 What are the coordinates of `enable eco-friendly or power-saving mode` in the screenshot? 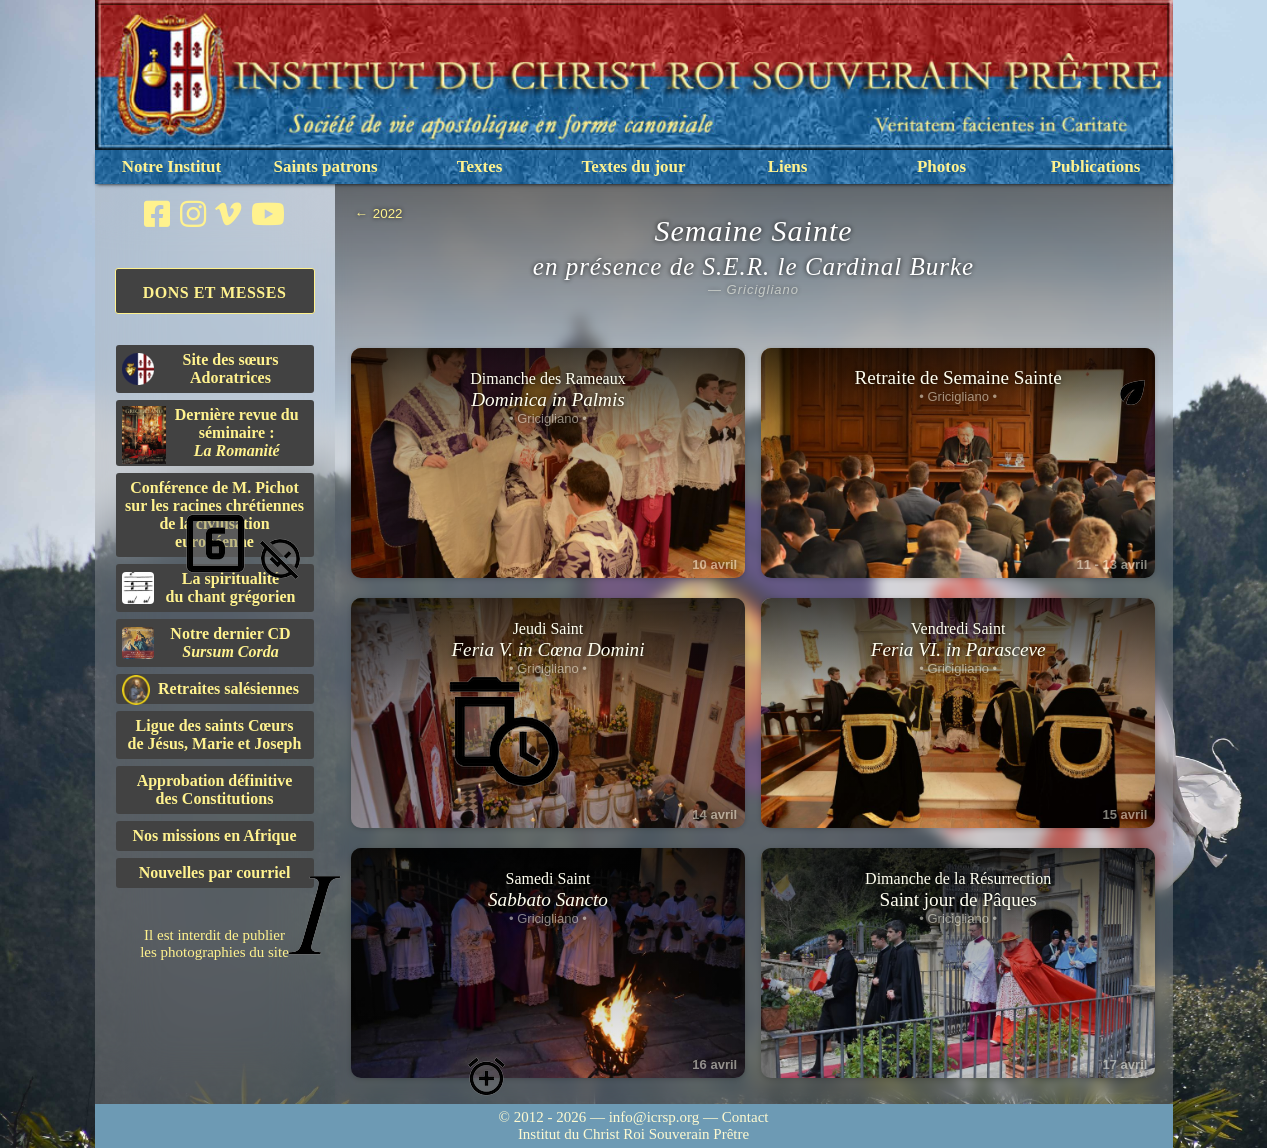 It's located at (1132, 392).